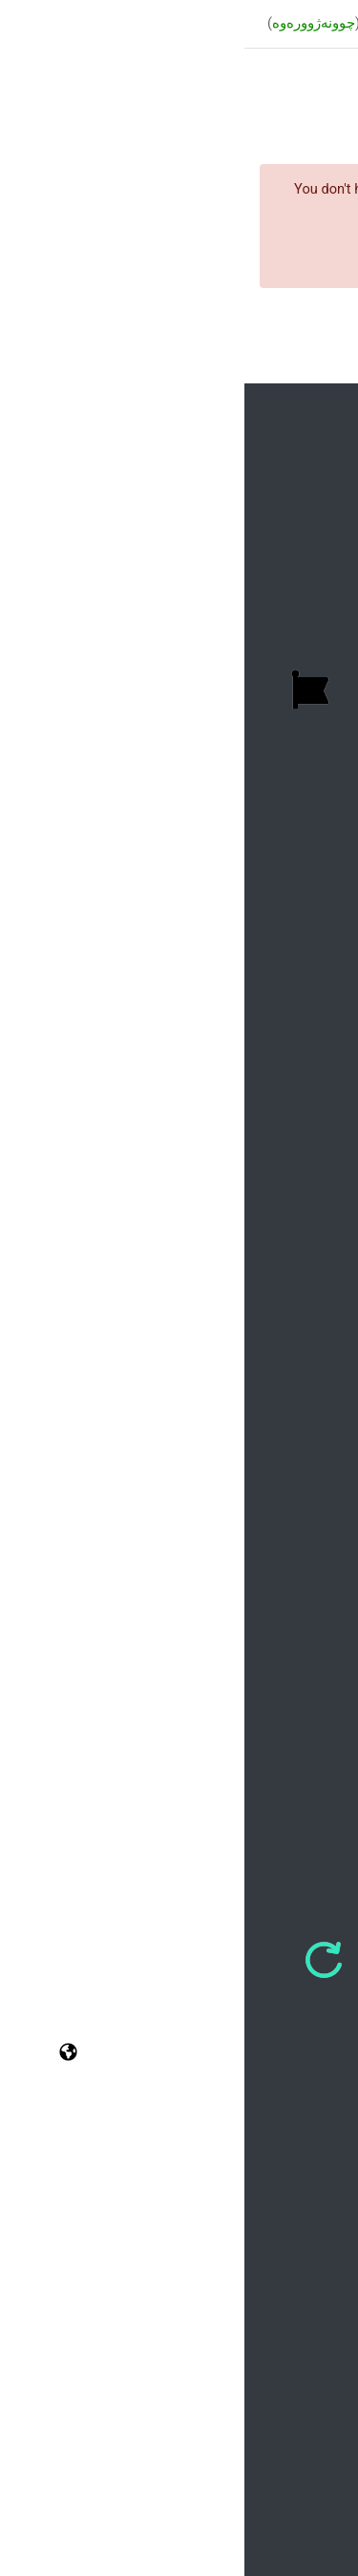 This screenshot has width=358, height=2576. Describe the element at coordinates (68, 2051) in the screenshot. I see `switch to global or worldwide view` at that location.